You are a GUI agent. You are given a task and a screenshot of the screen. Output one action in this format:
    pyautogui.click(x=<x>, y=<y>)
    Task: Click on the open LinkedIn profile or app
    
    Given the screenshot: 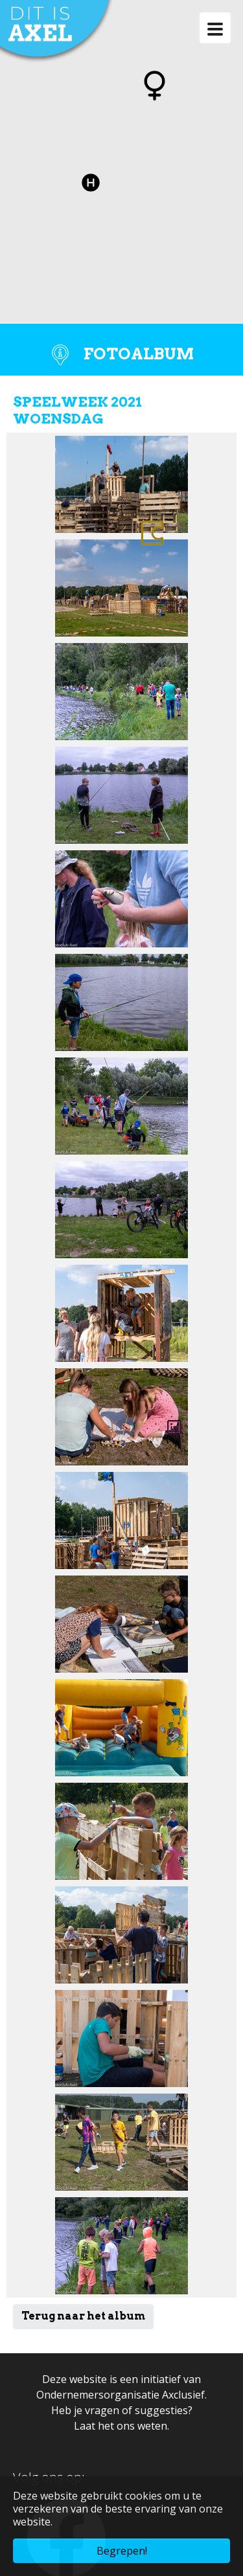 What is the action you would take?
    pyautogui.click(x=174, y=1427)
    